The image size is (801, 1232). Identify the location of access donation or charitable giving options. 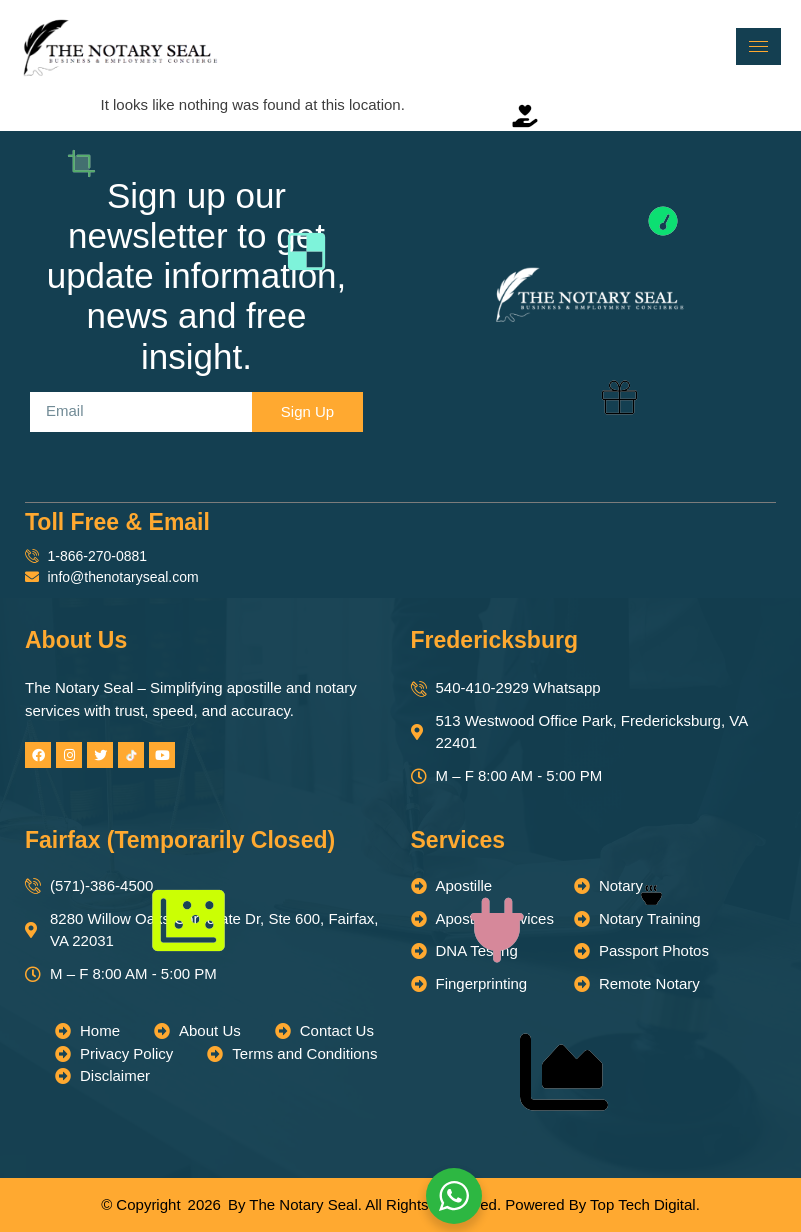
(525, 116).